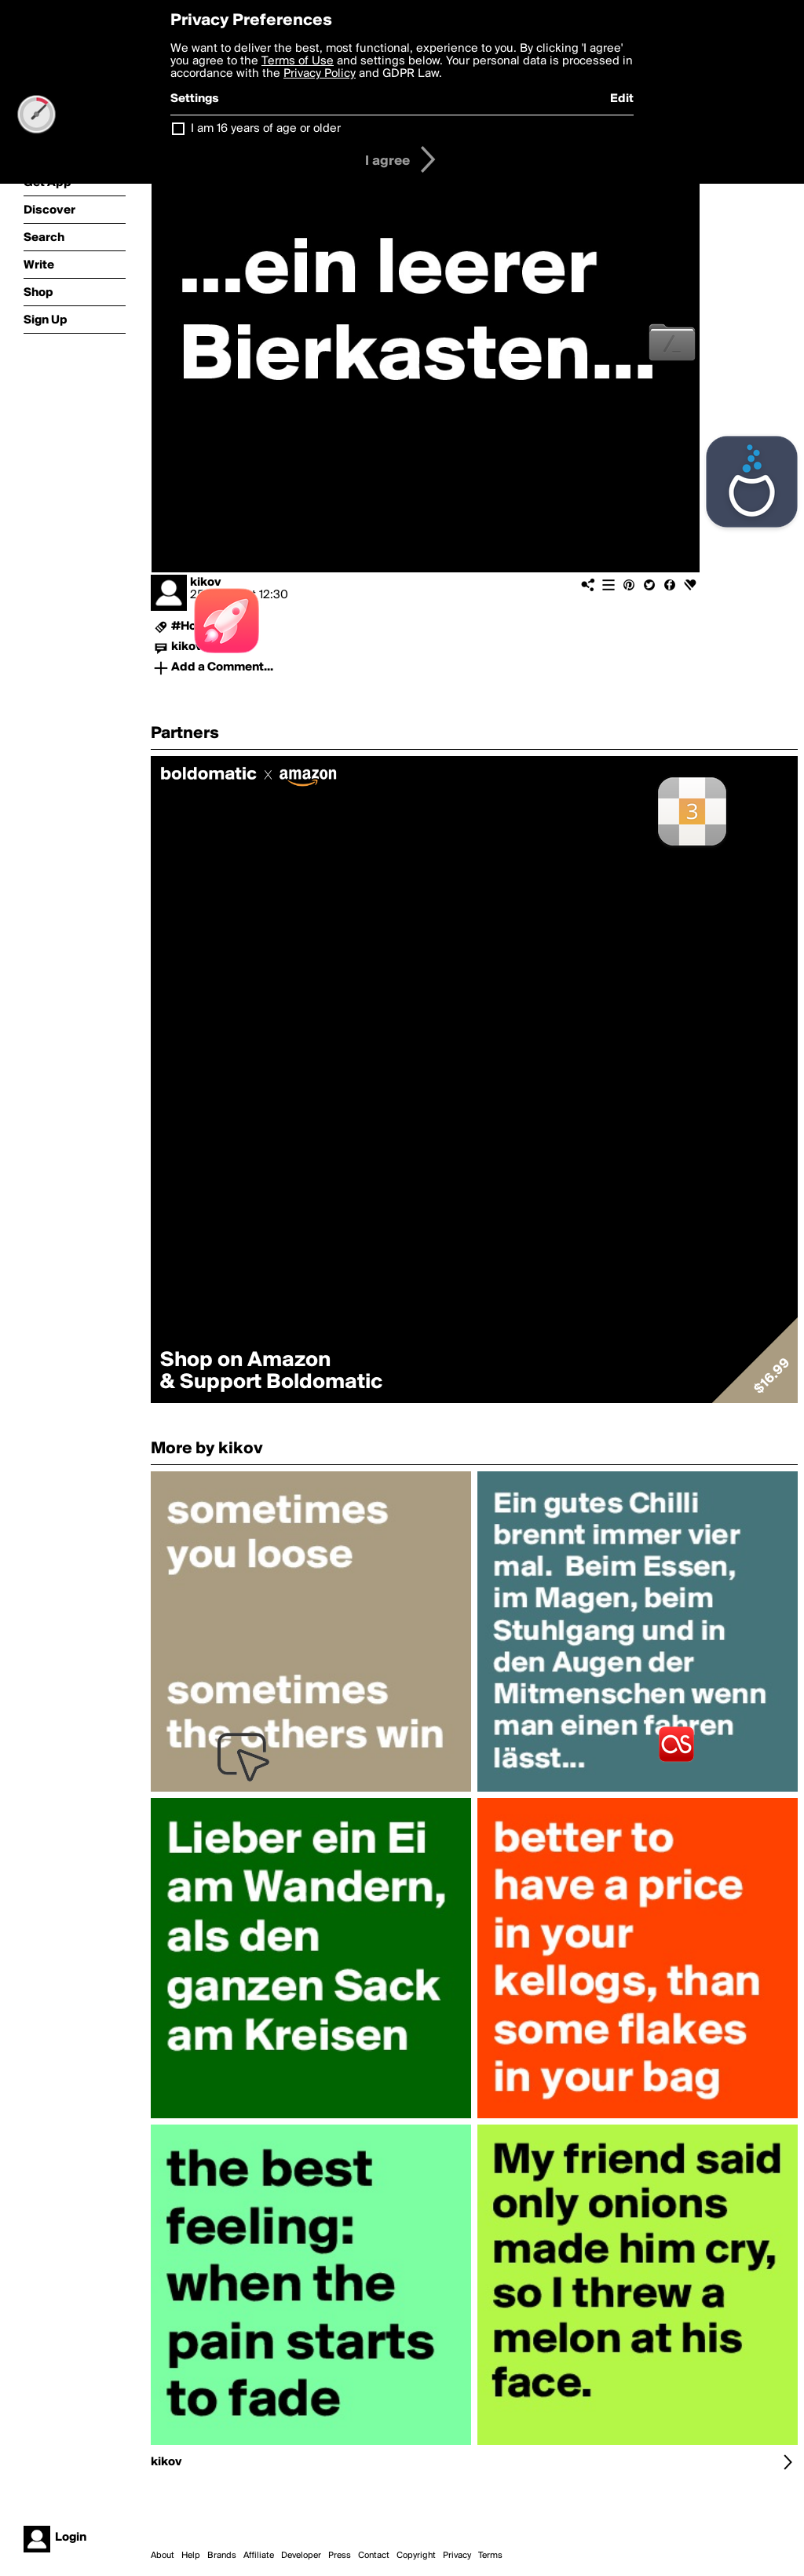 This screenshot has width=804, height=2576. What do you see at coordinates (676, 1744) in the screenshot?
I see `open the Last.fm app` at bounding box center [676, 1744].